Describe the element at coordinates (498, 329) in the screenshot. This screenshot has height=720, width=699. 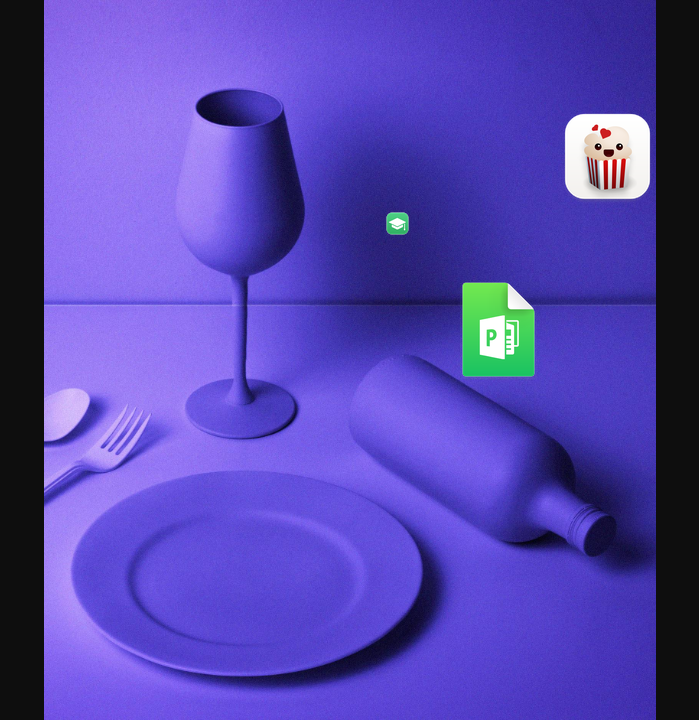
I see `a microsoft publisher document file` at that location.